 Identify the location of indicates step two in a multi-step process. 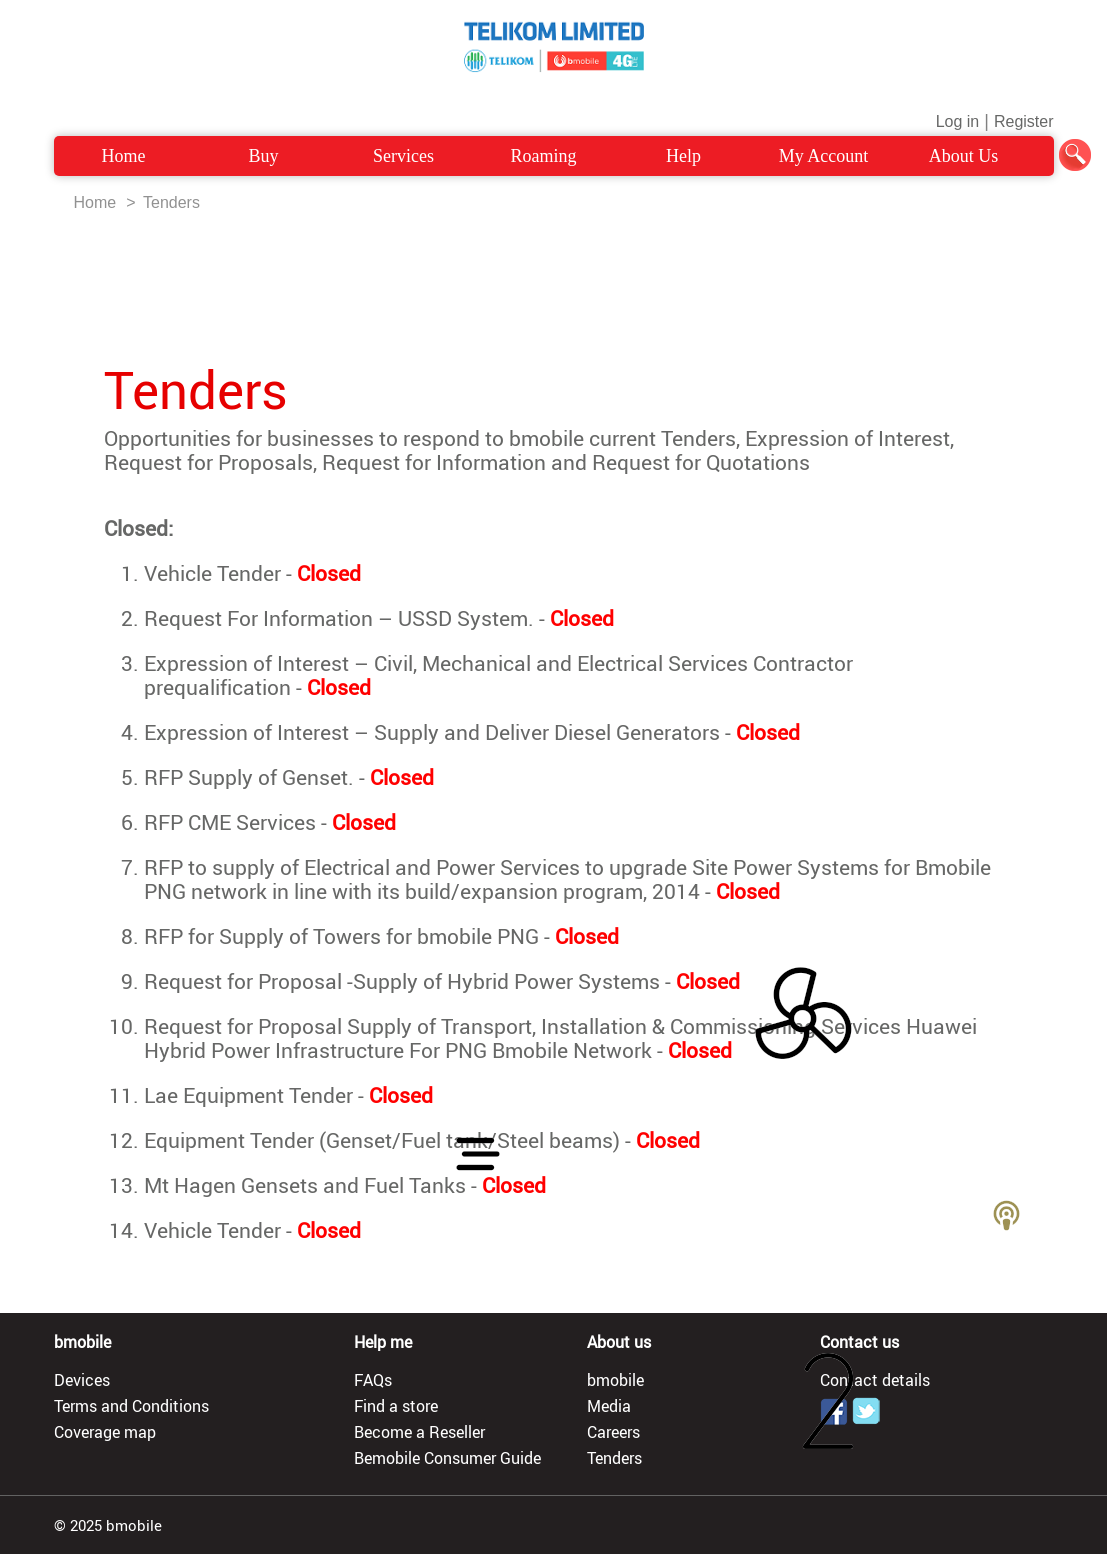
(828, 1401).